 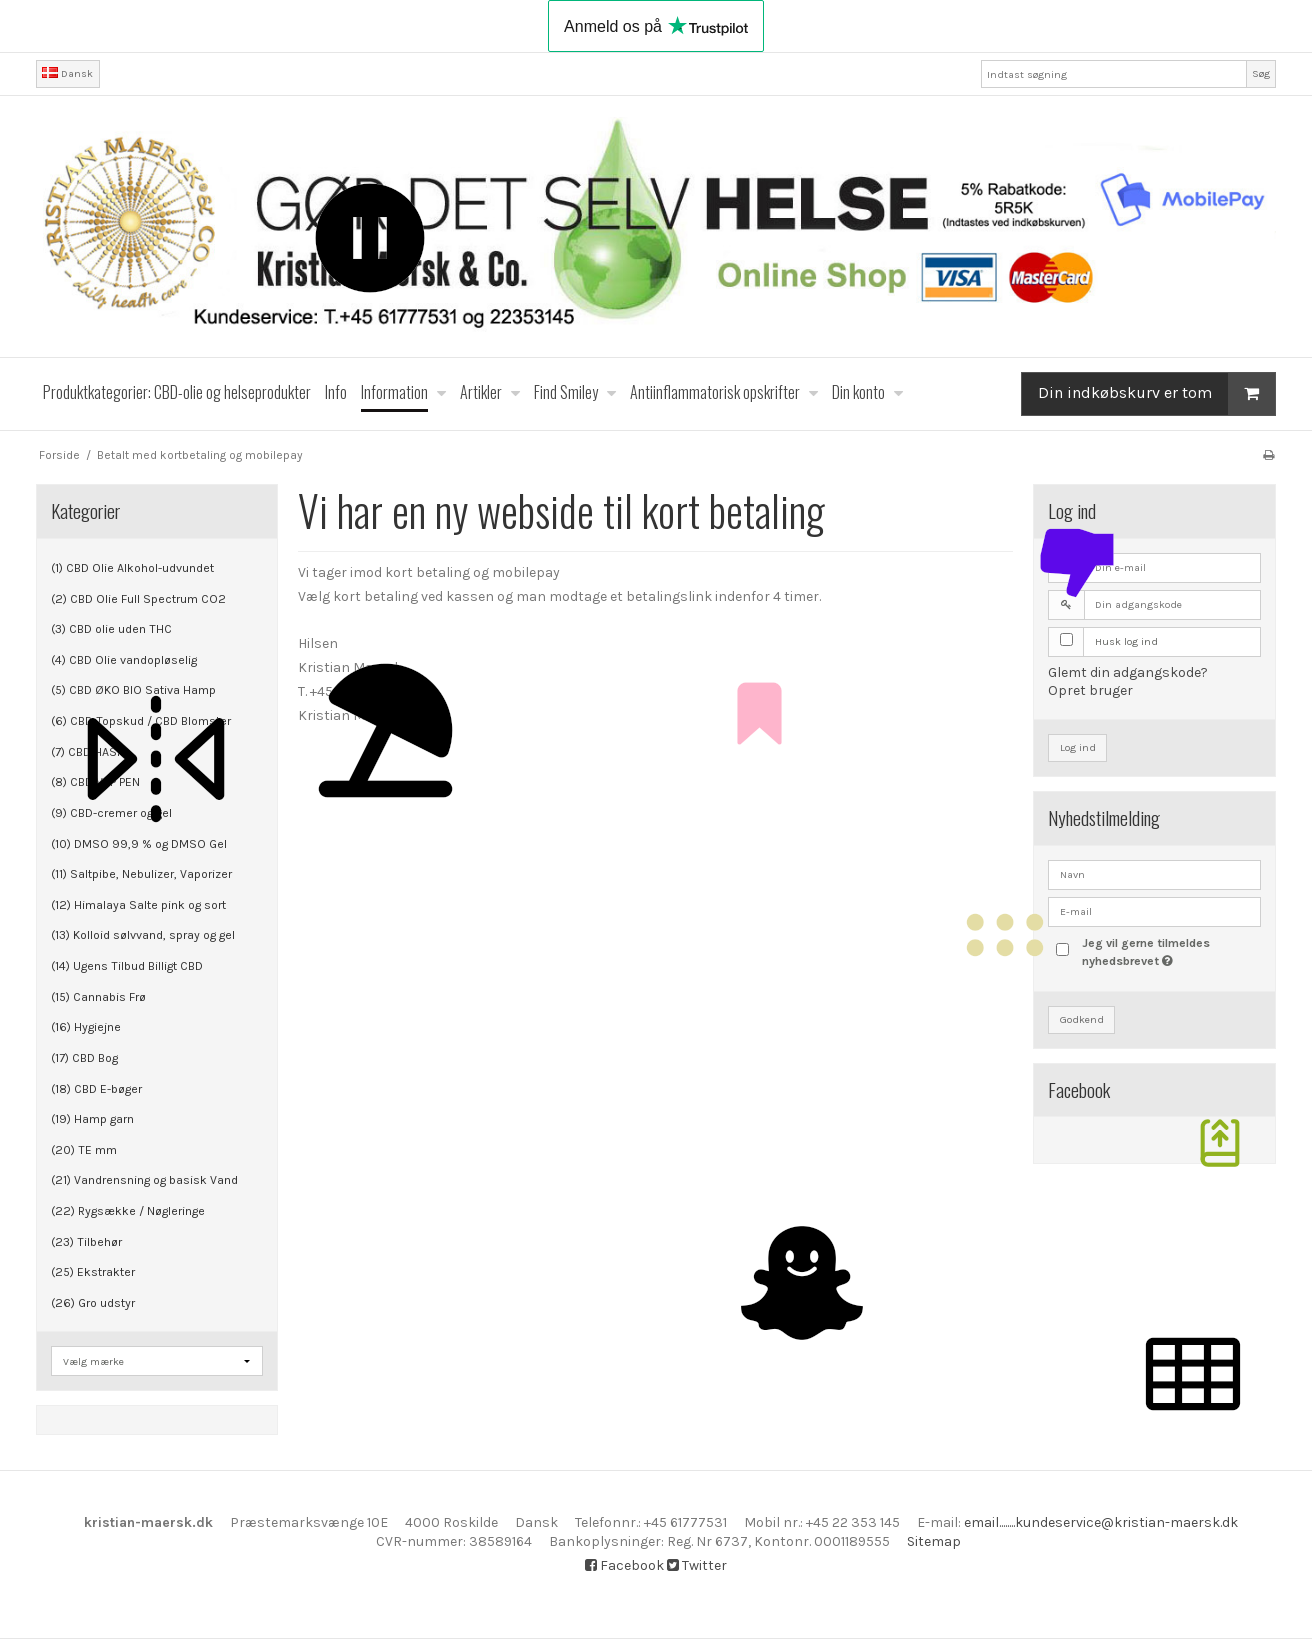 I want to click on view all apps or menu options, so click(x=1193, y=1374).